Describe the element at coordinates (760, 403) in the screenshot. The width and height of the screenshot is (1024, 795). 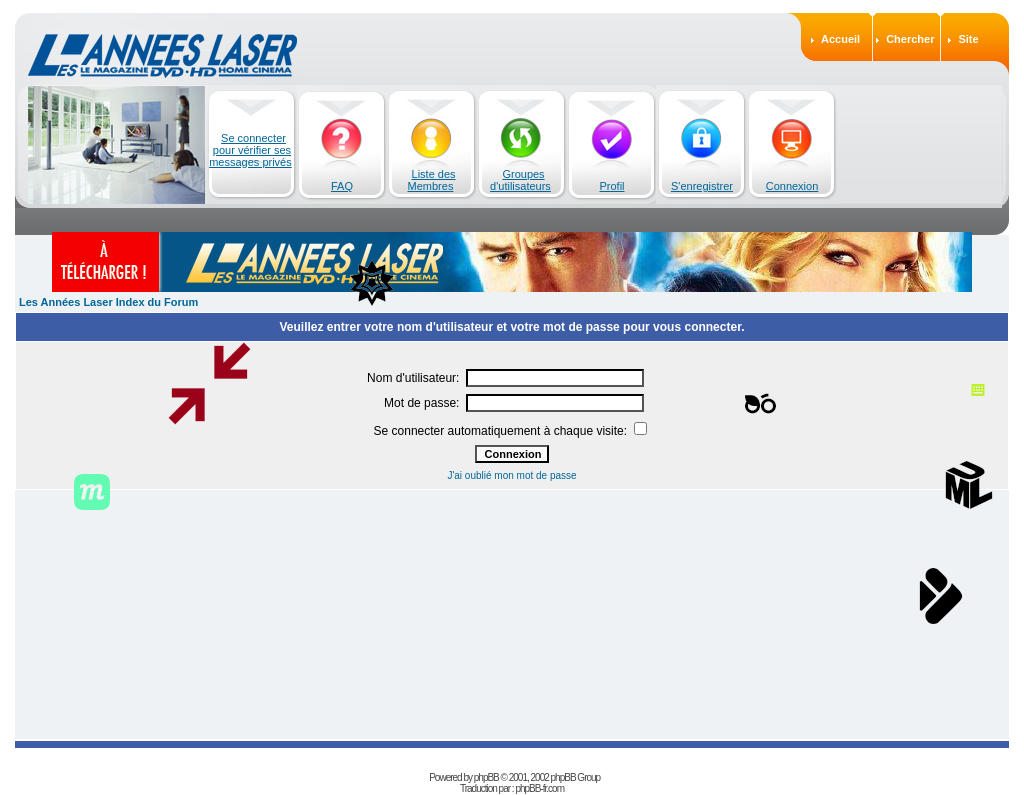
I see `open the nextbike bike-sharing app` at that location.